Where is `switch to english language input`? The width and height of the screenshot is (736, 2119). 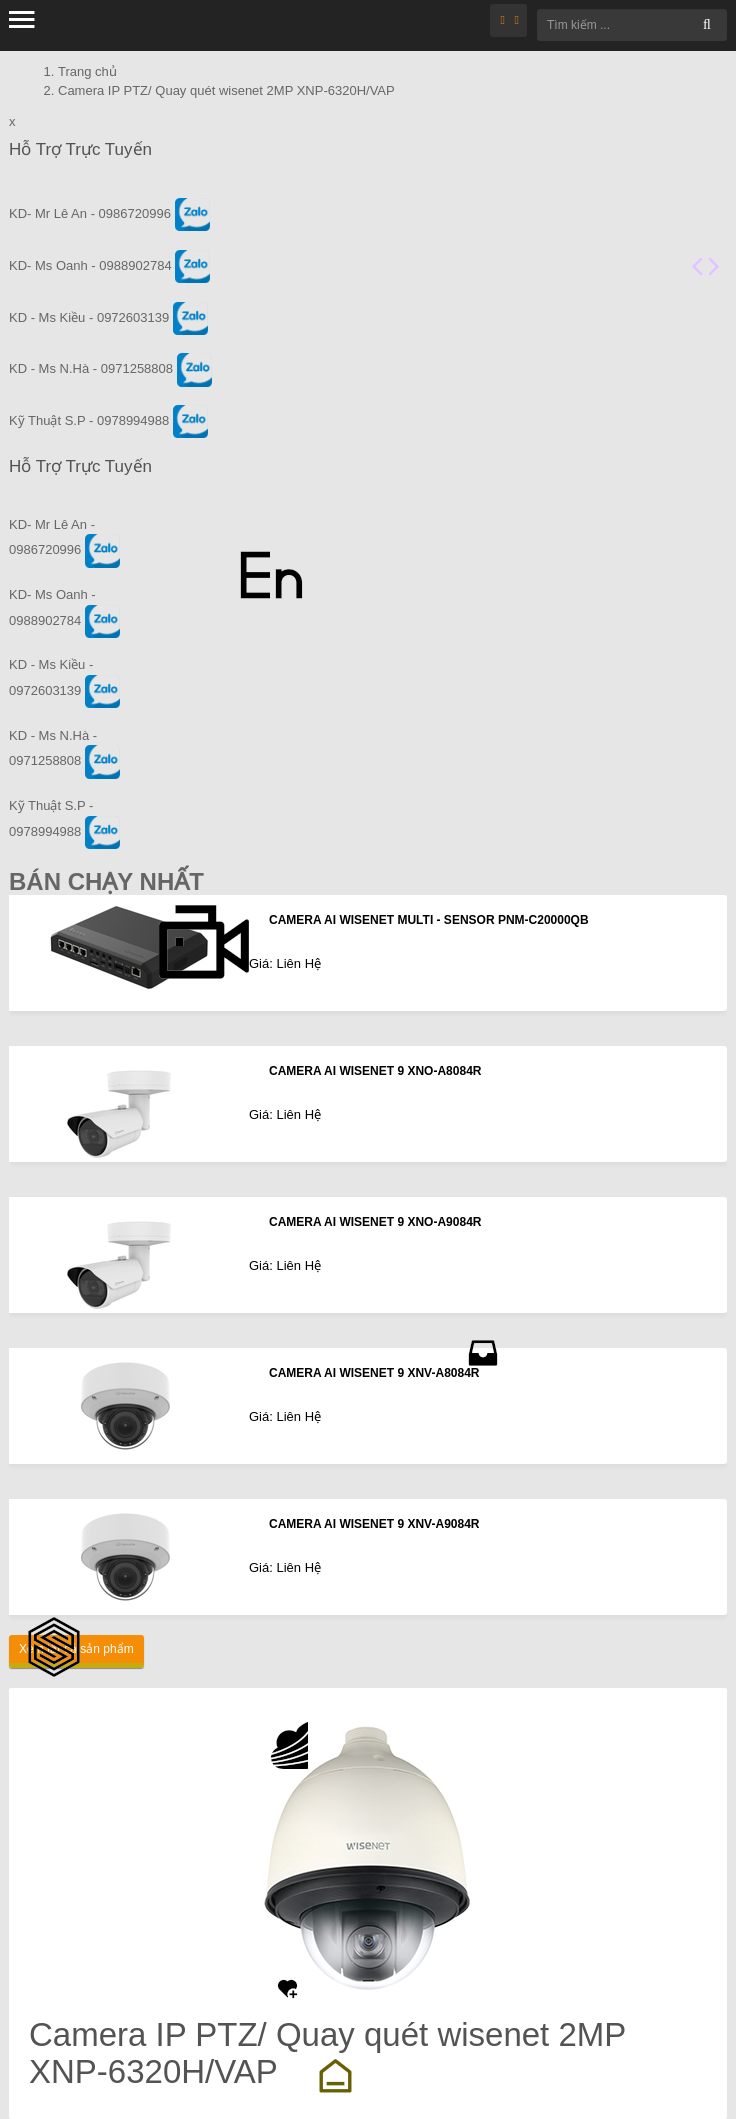
switch to english language input is located at coordinates (270, 575).